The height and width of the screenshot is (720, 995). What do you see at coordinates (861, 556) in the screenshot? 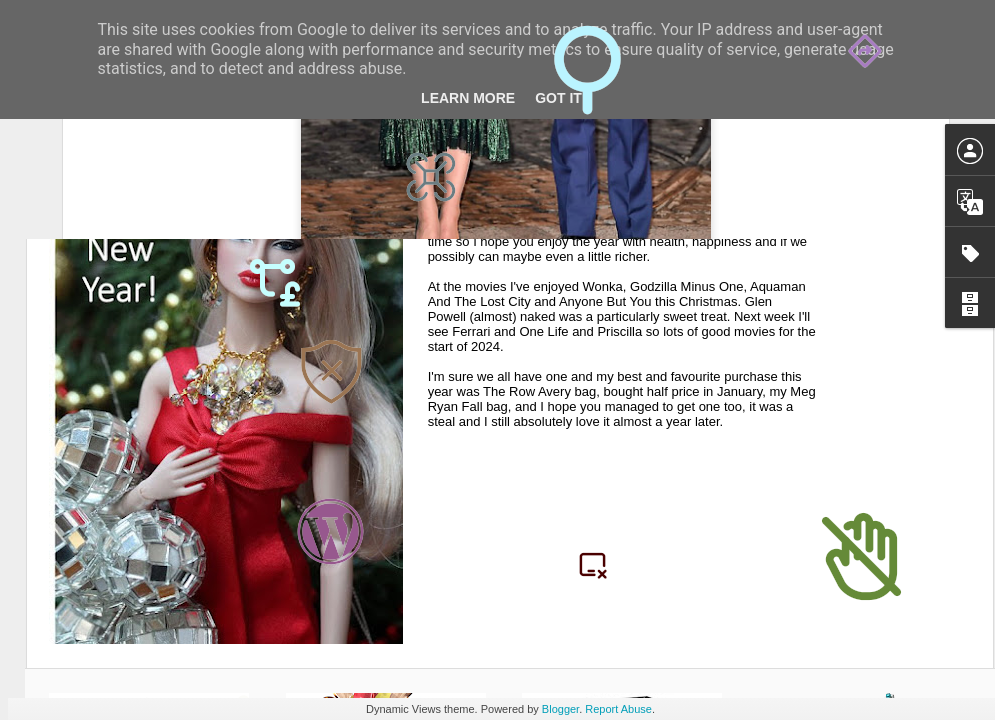
I see `disable touch or gesture controls` at bounding box center [861, 556].